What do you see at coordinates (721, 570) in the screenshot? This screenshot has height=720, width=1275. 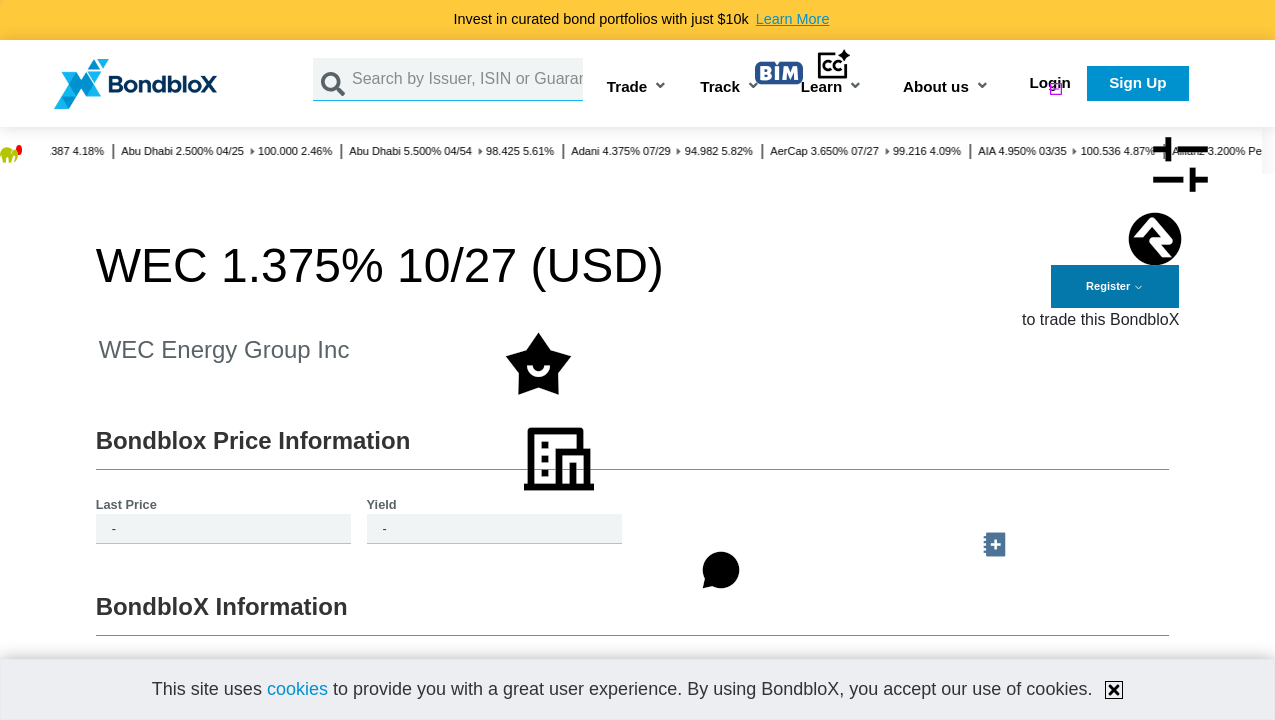 I see `open chat or messaging` at bounding box center [721, 570].